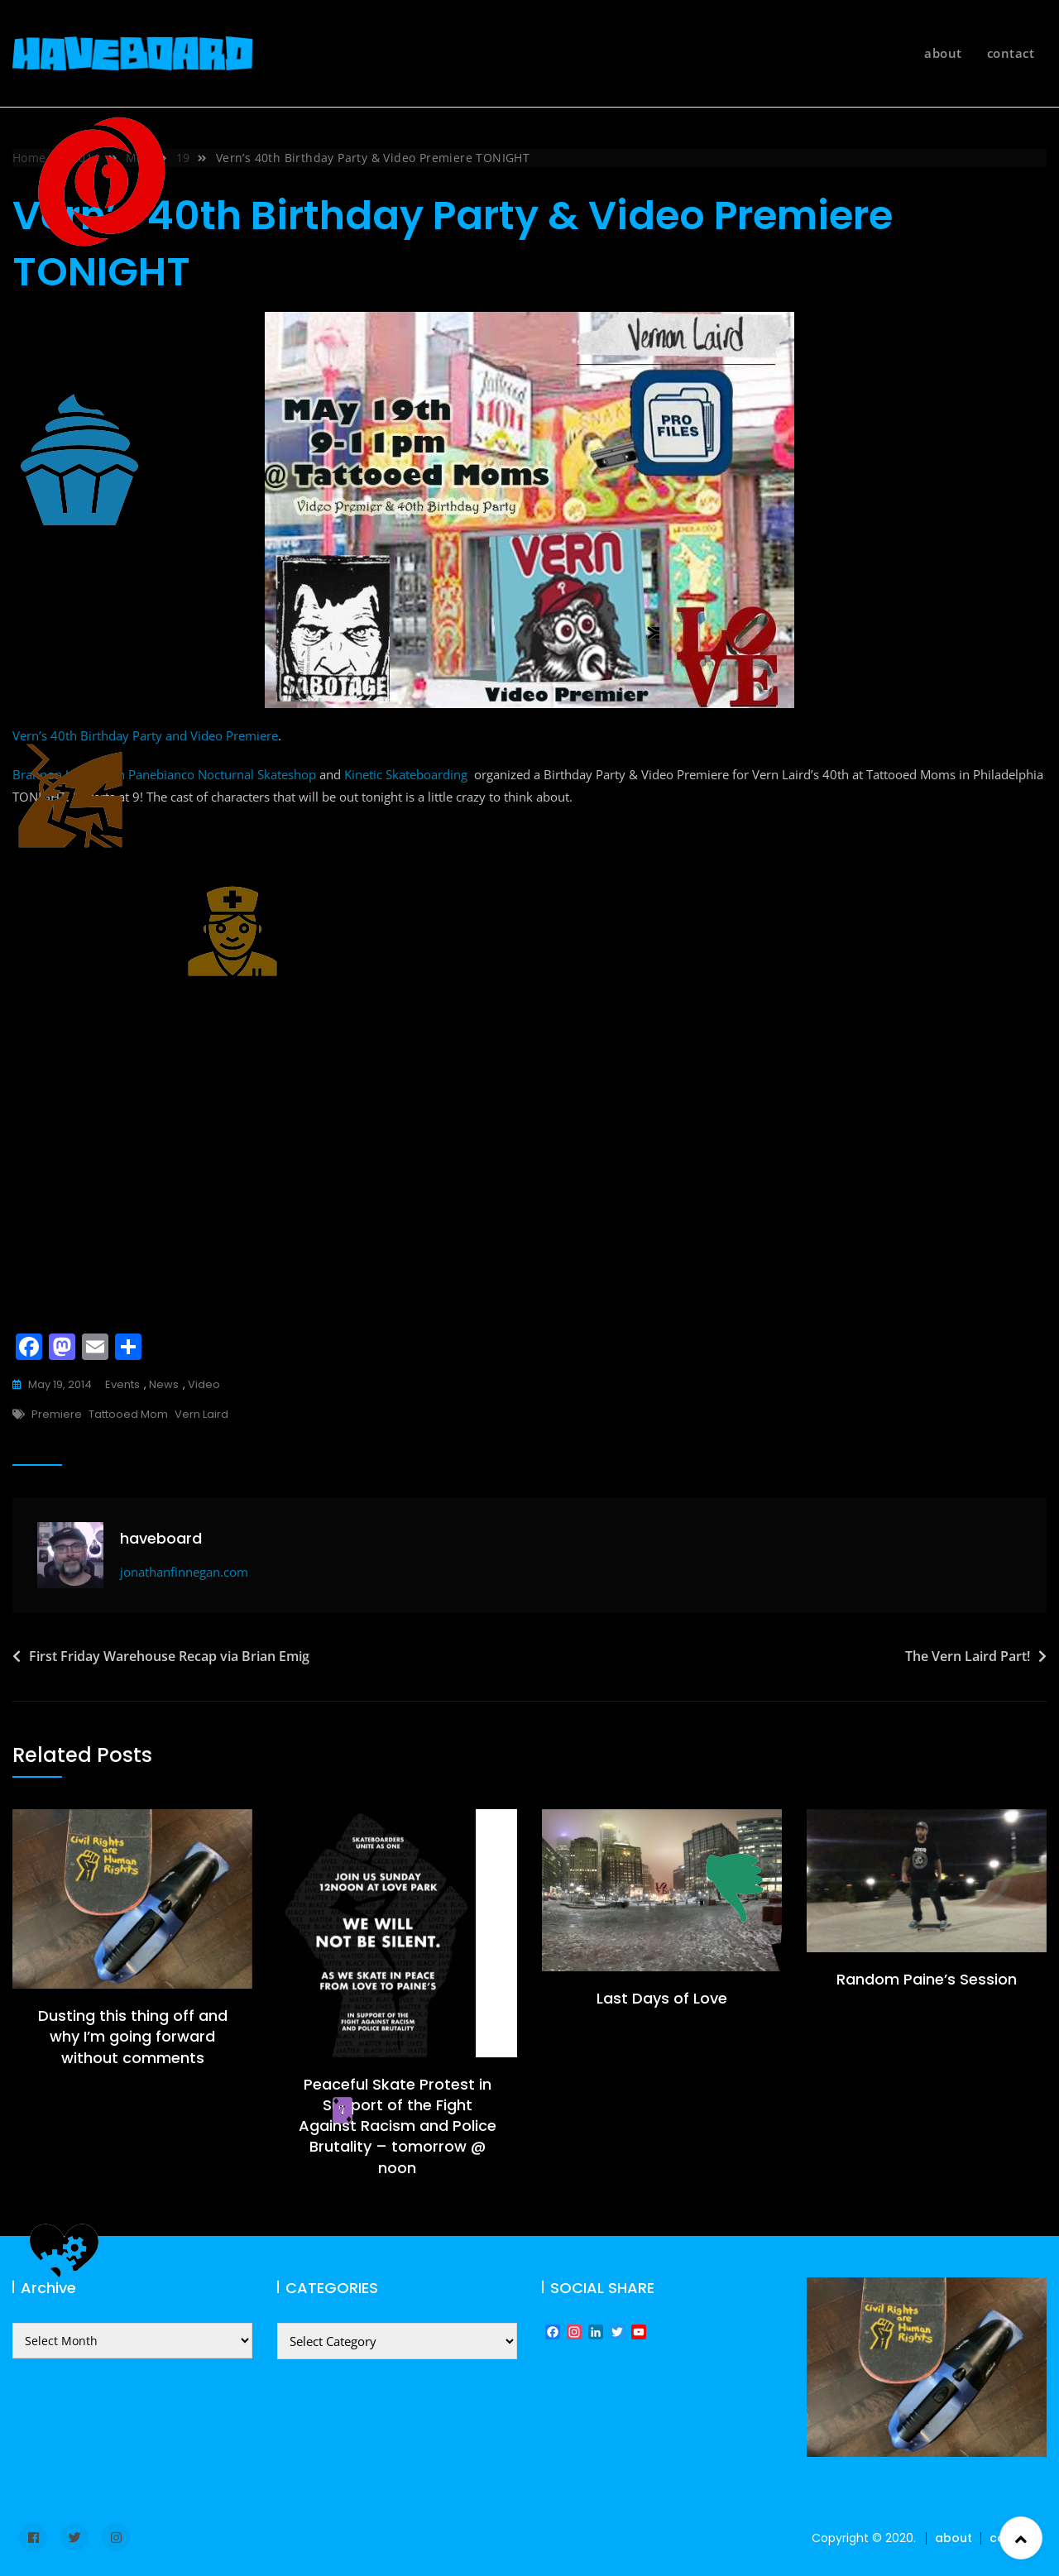  Describe the element at coordinates (64, 2254) in the screenshot. I see `explore hidden romance or secret admirer features` at that location.